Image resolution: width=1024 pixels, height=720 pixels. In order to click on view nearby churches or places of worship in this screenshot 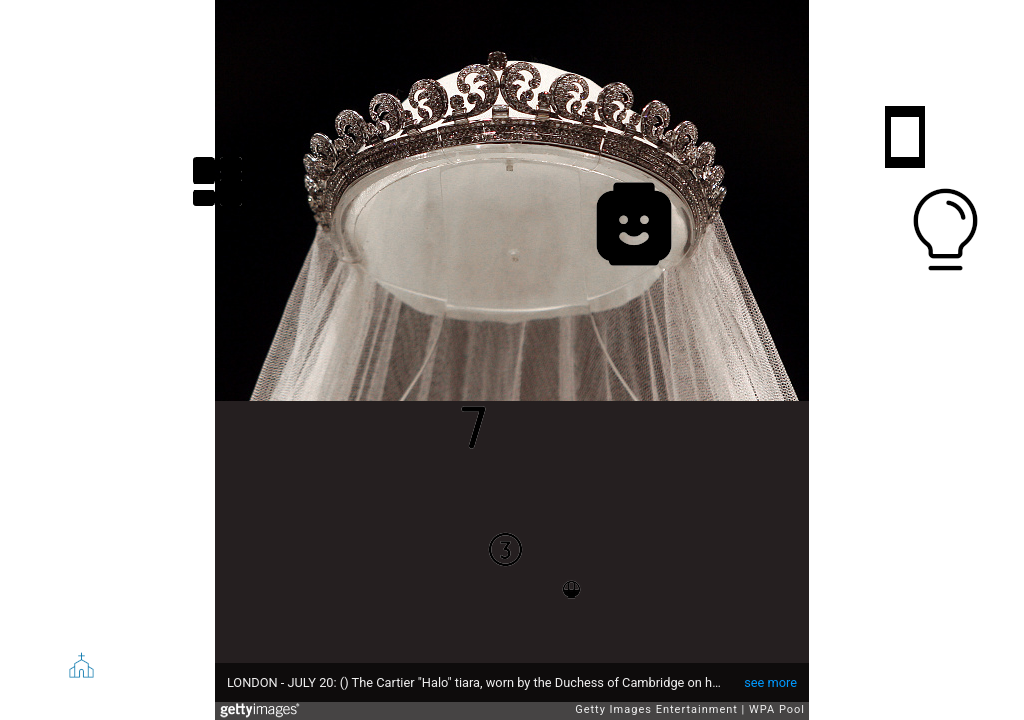, I will do `click(81, 666)`.